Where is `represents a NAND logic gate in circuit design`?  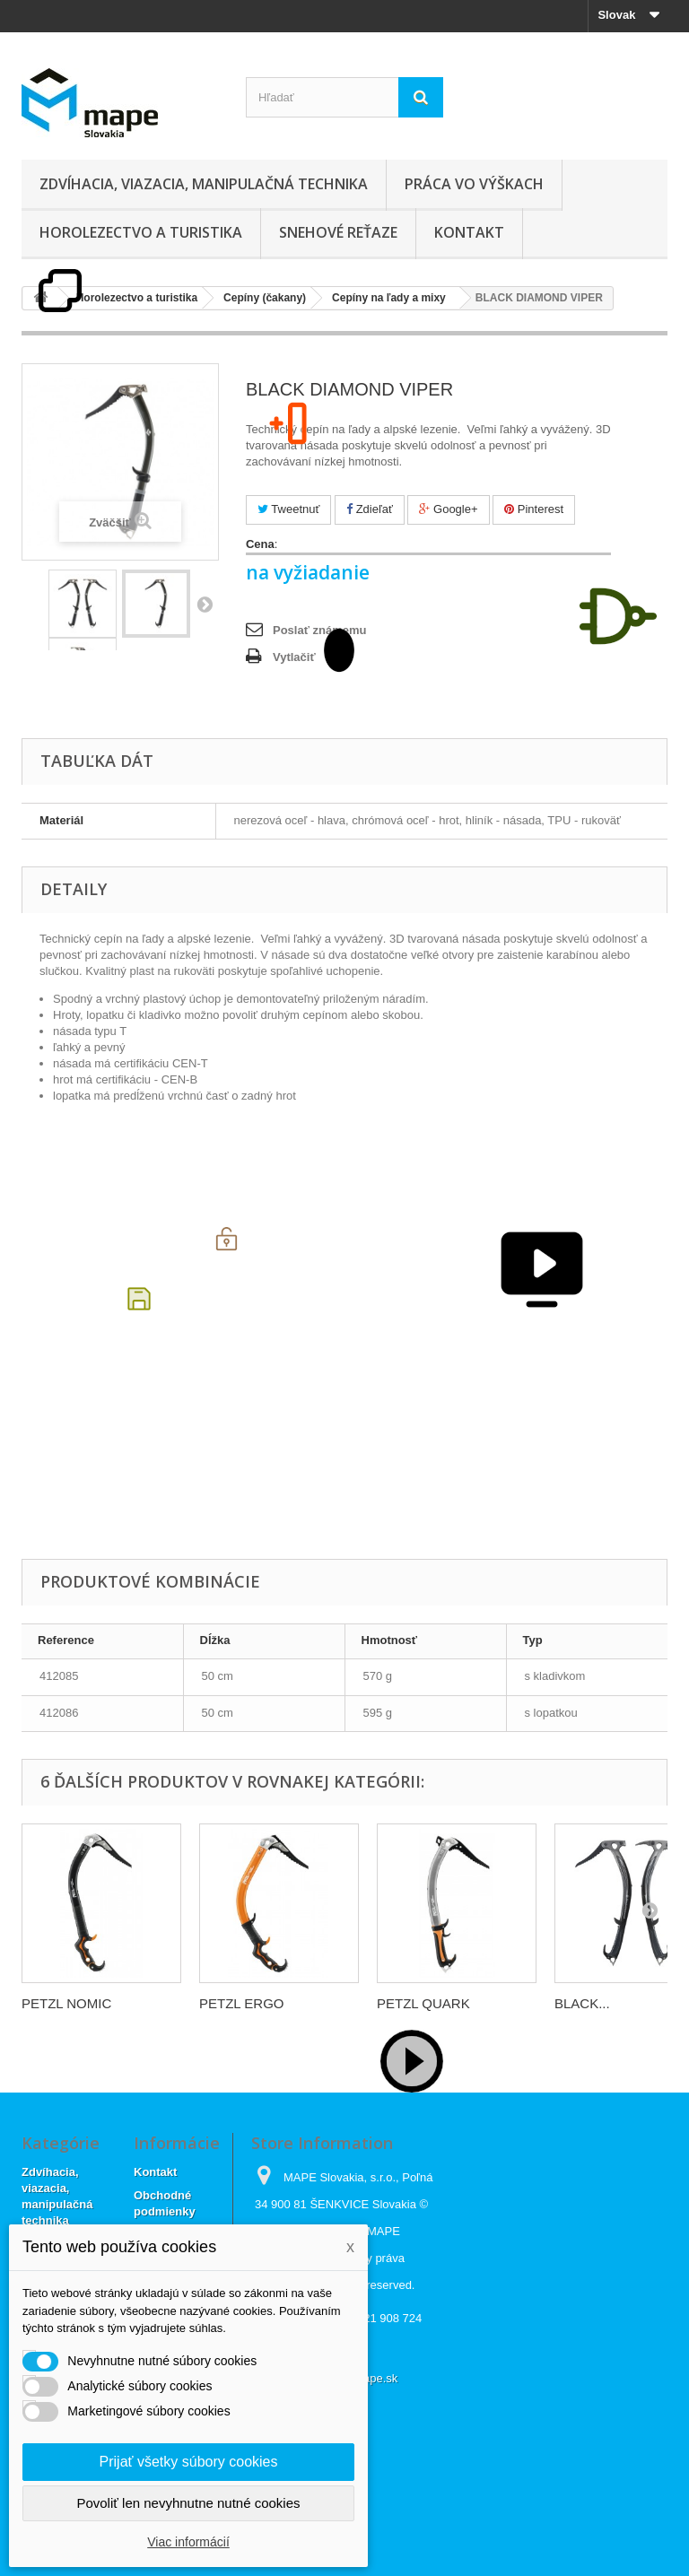
represents a NAND logic gate in circuit design is located at coordinates (618, 616).